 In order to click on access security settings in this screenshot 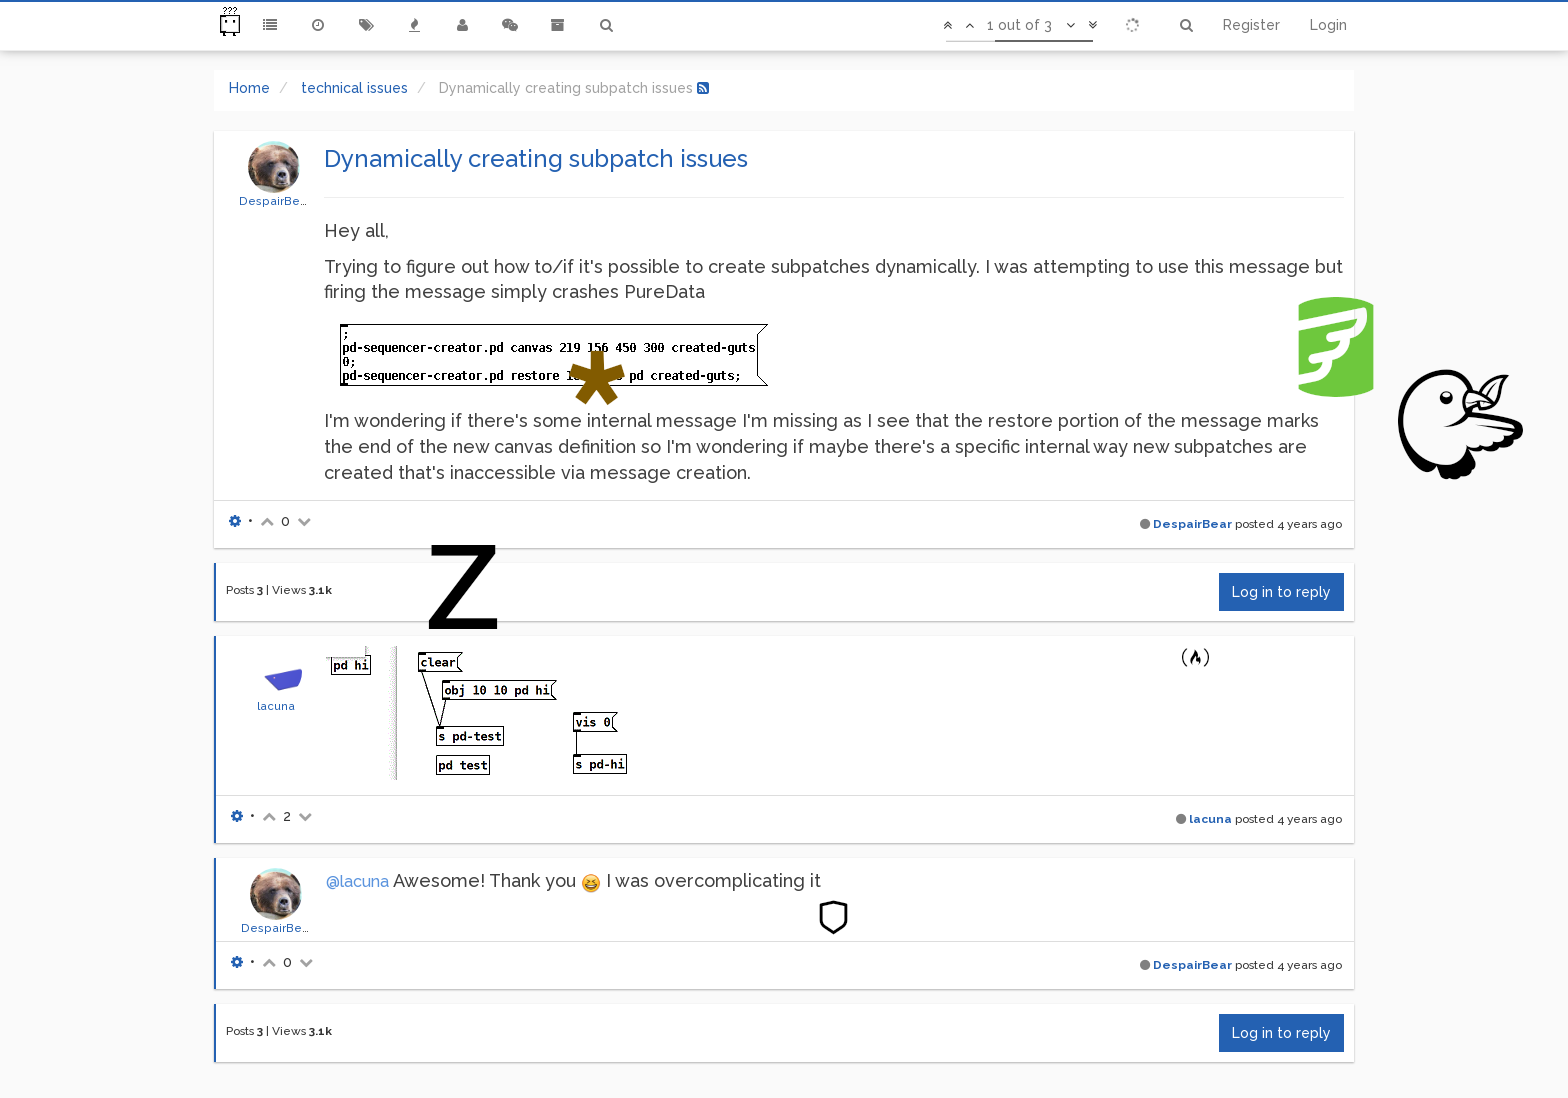, I will do `click(833, 917)`.